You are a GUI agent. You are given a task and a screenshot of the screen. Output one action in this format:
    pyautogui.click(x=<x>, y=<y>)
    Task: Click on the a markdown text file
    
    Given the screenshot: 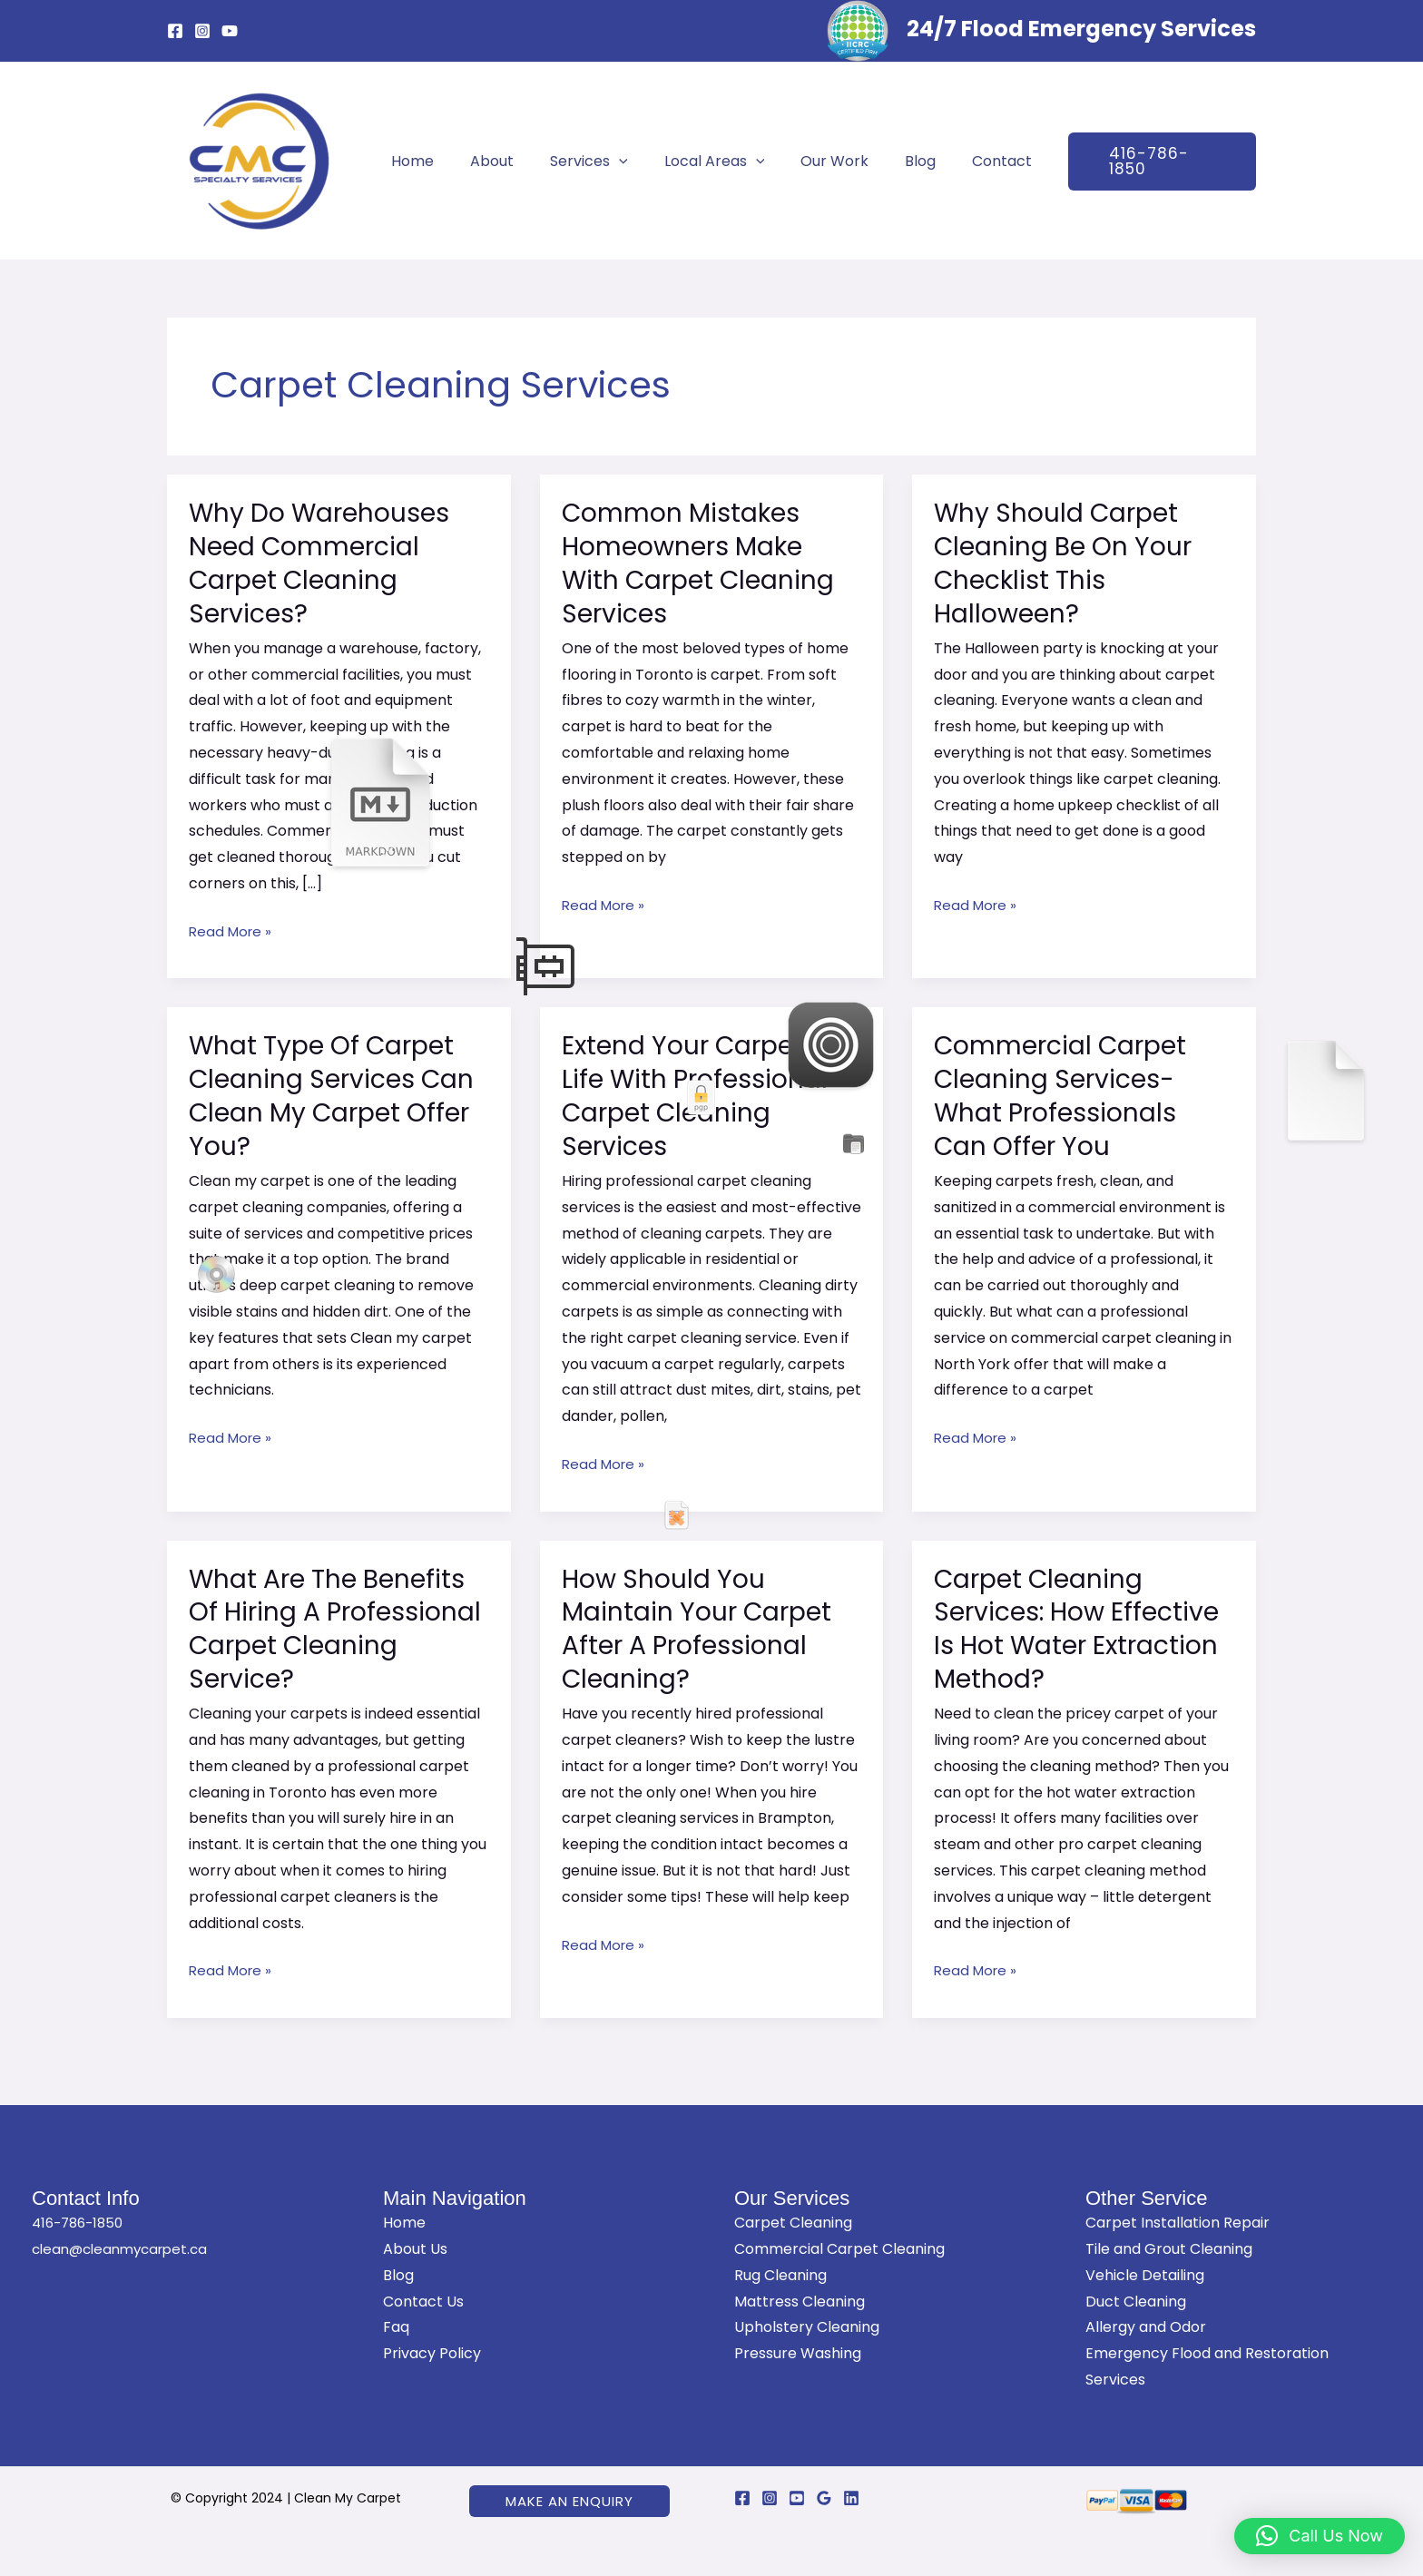 What is the action you would take?
    pyautogui.click(x=380, y=805)
    